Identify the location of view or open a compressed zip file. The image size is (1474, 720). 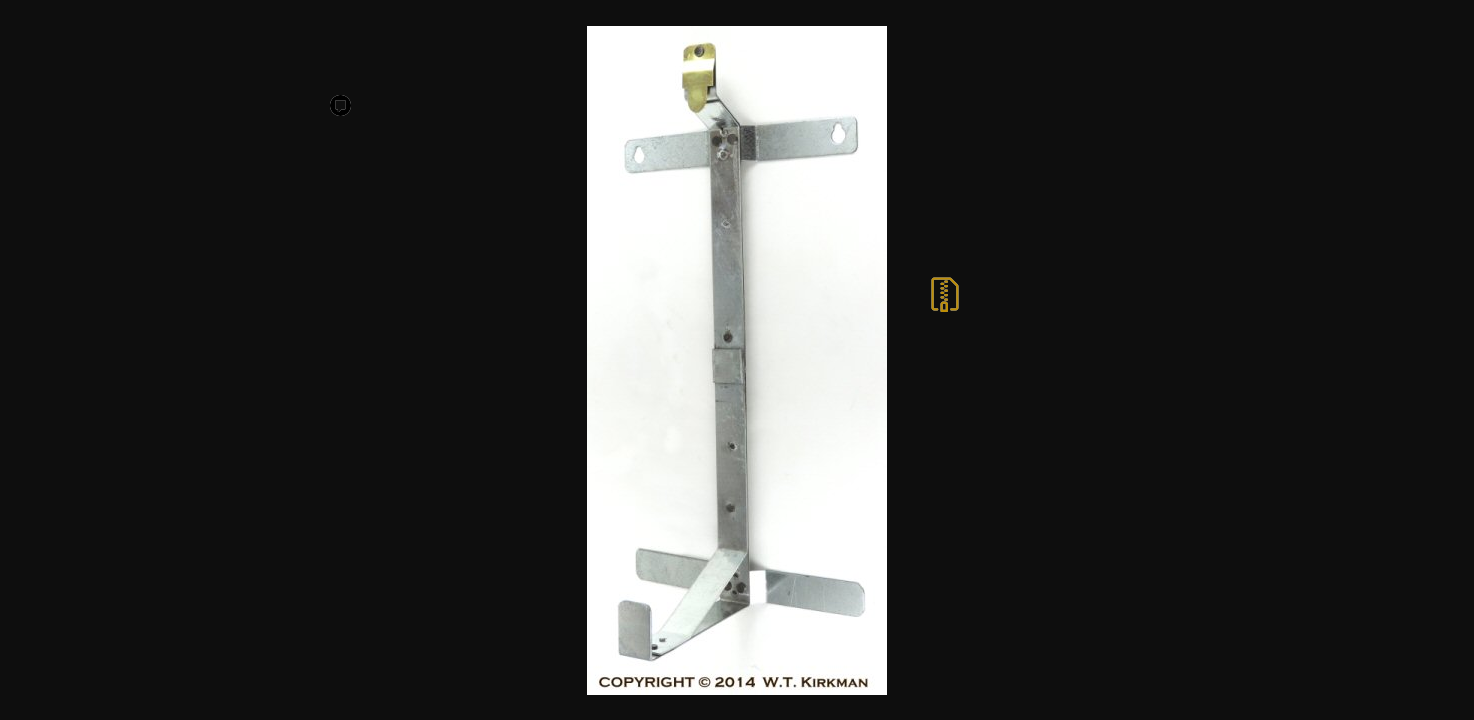
(945, 294).